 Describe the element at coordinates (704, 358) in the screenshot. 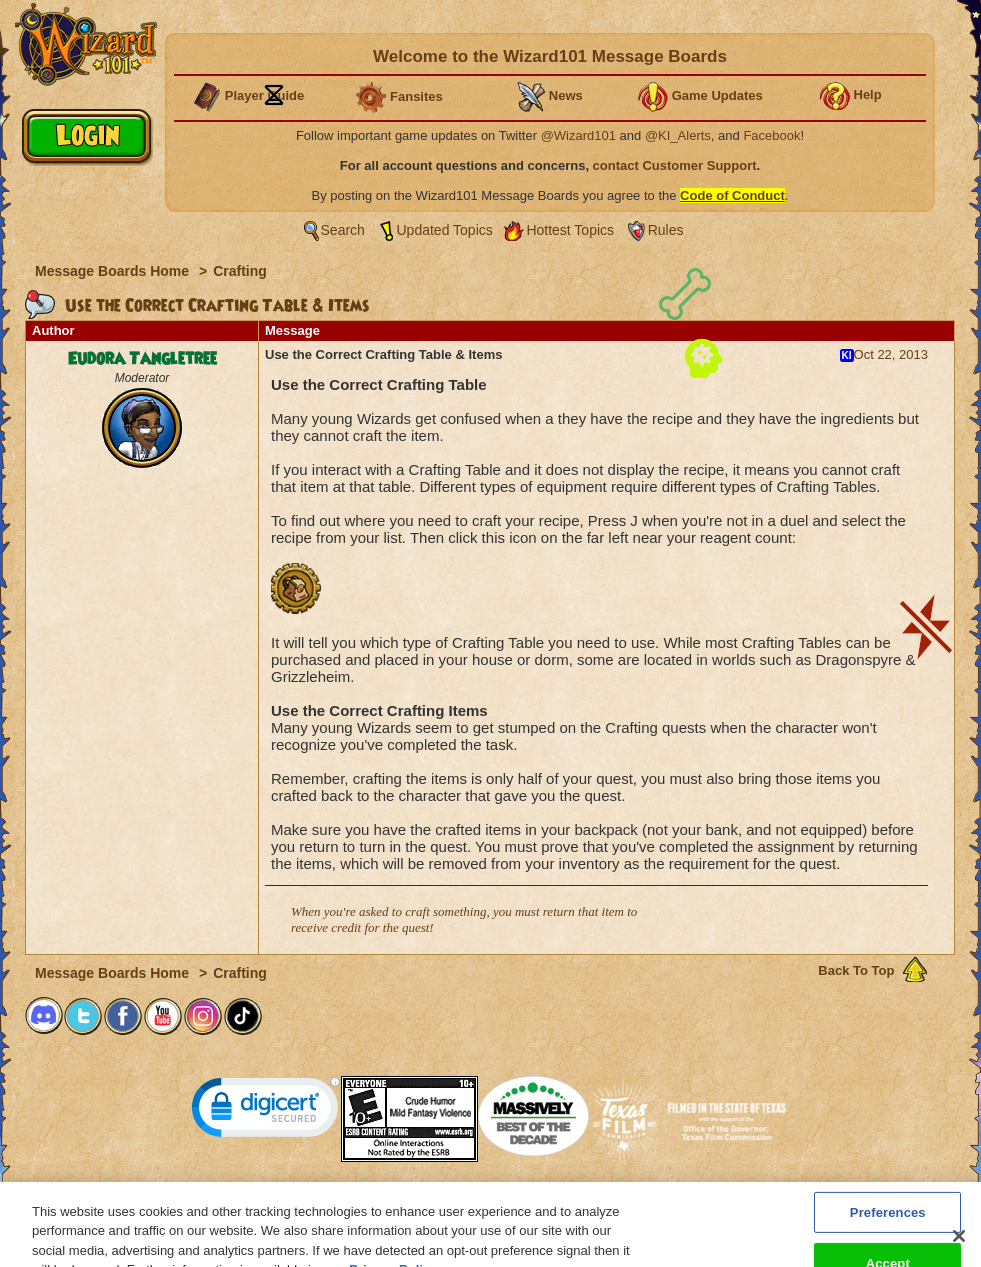

I see `indicates a mental health or neurological condition` at that location.